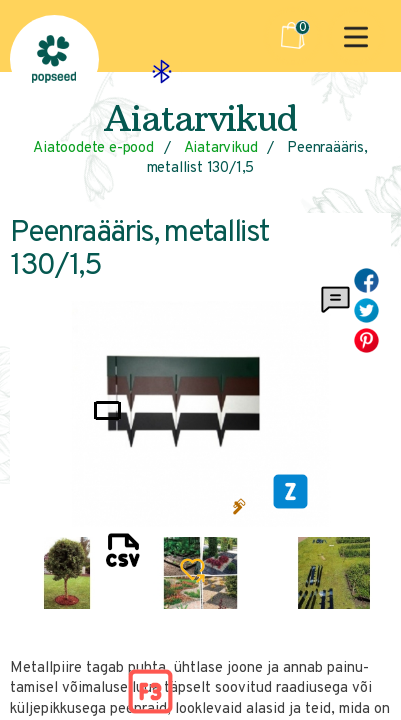 The width and height of the screenshot is (401, 720). Describe the element at coordinates (161, 71) in the screenshot. I see `indicates an active bluetooth connection` at that location.